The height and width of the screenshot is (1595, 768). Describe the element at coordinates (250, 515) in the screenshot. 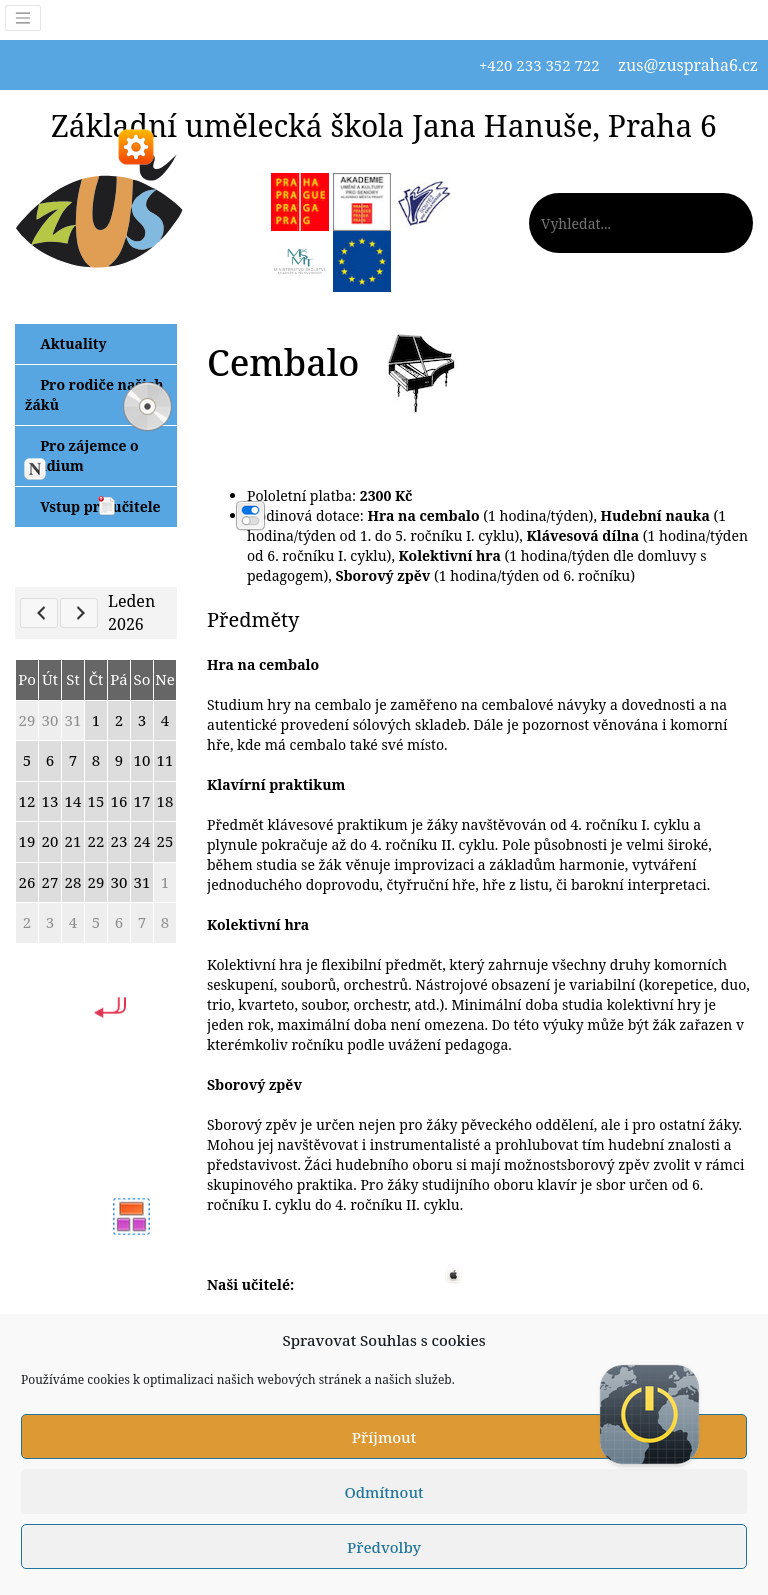

I see `open gnome tweaks application` at that location.